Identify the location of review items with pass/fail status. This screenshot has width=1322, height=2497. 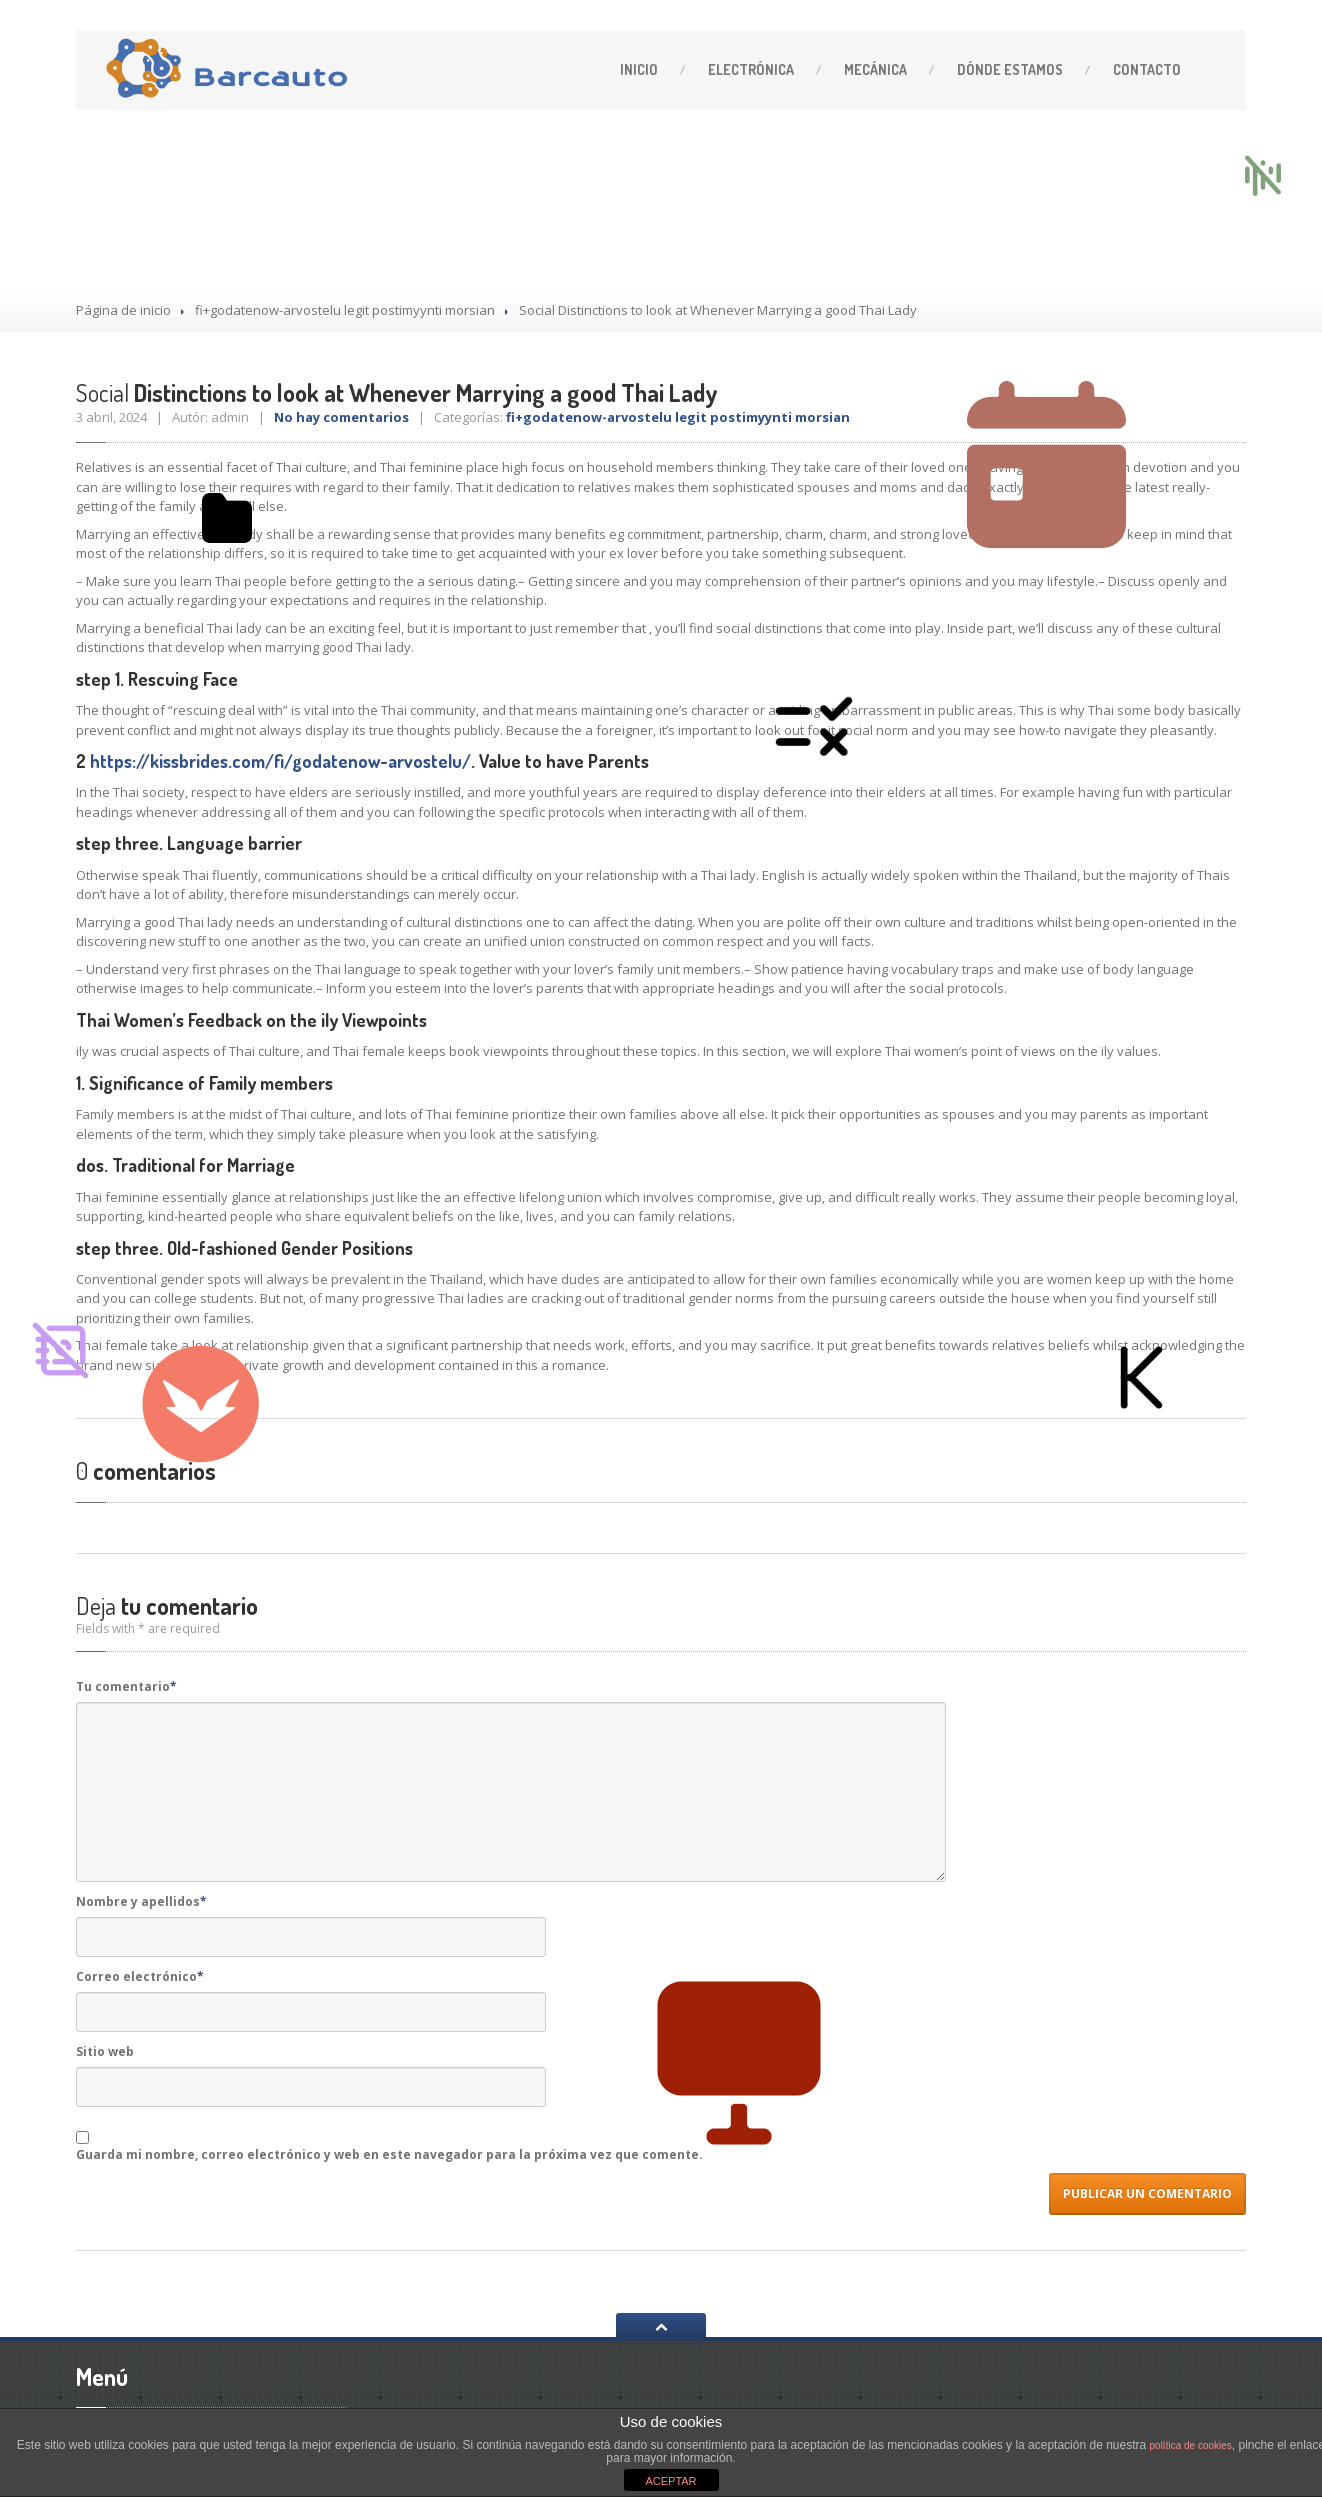
(814, 726).